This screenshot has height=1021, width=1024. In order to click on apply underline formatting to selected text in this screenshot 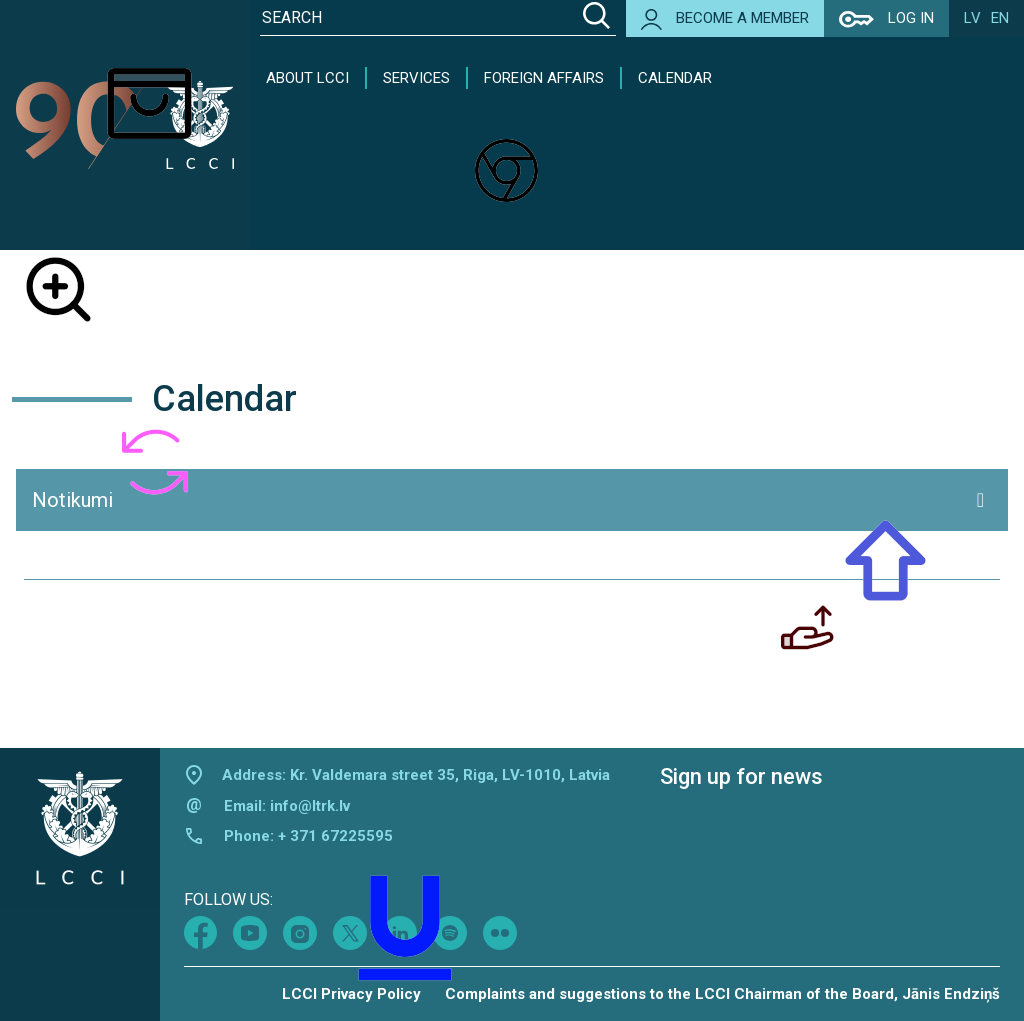, I will do `click(405, 928)`.